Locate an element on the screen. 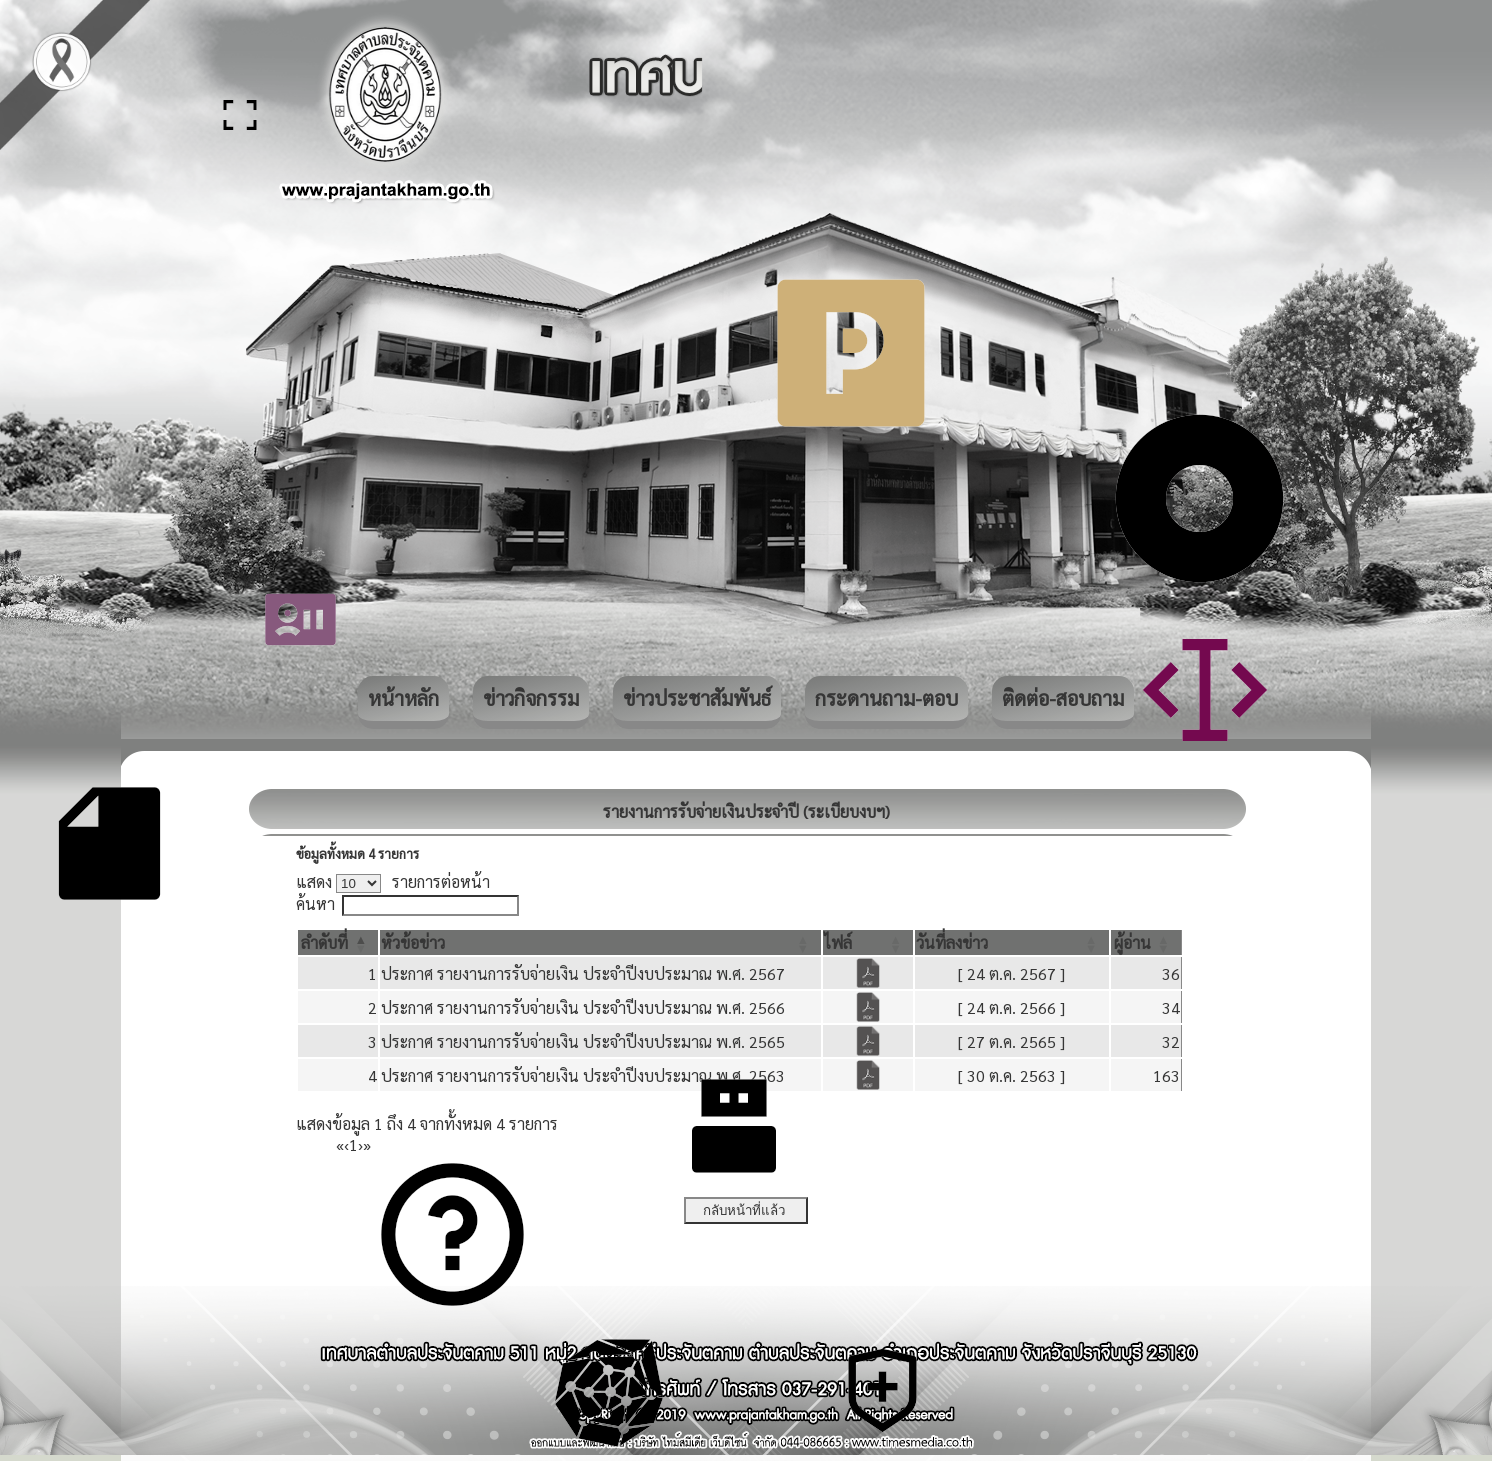 This screenshot has height=1461, width=1492. access help or FAQ section is located at coordinates (452, 1234).